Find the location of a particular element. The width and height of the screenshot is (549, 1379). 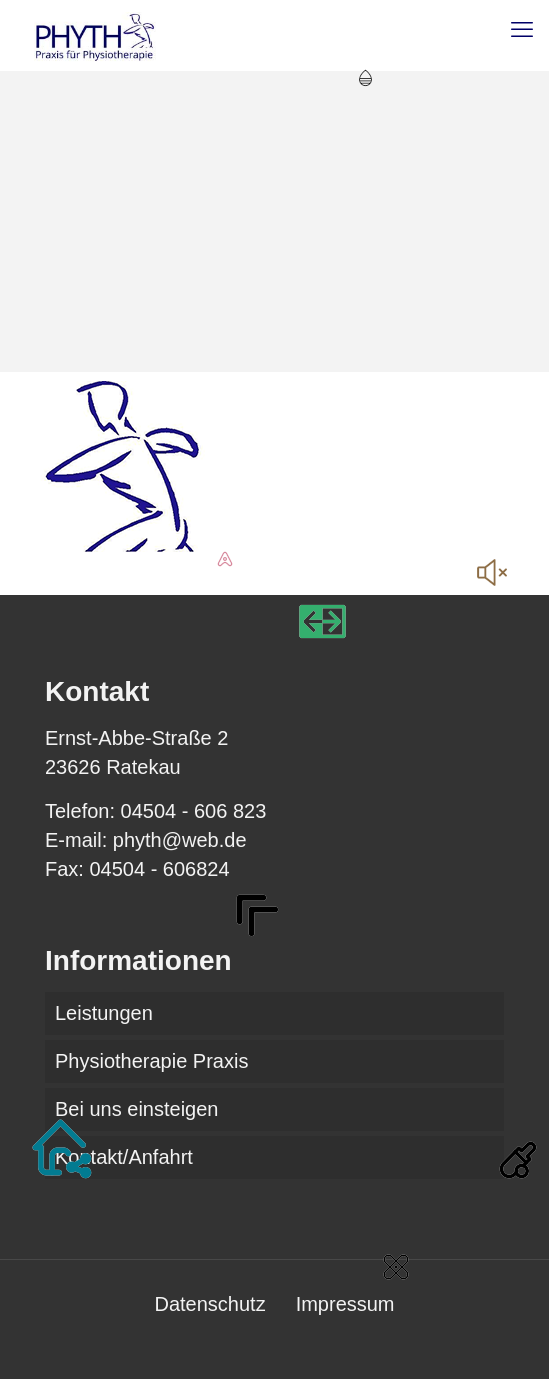

toggle between true/false boolean values is located at coordinates (322, 621).